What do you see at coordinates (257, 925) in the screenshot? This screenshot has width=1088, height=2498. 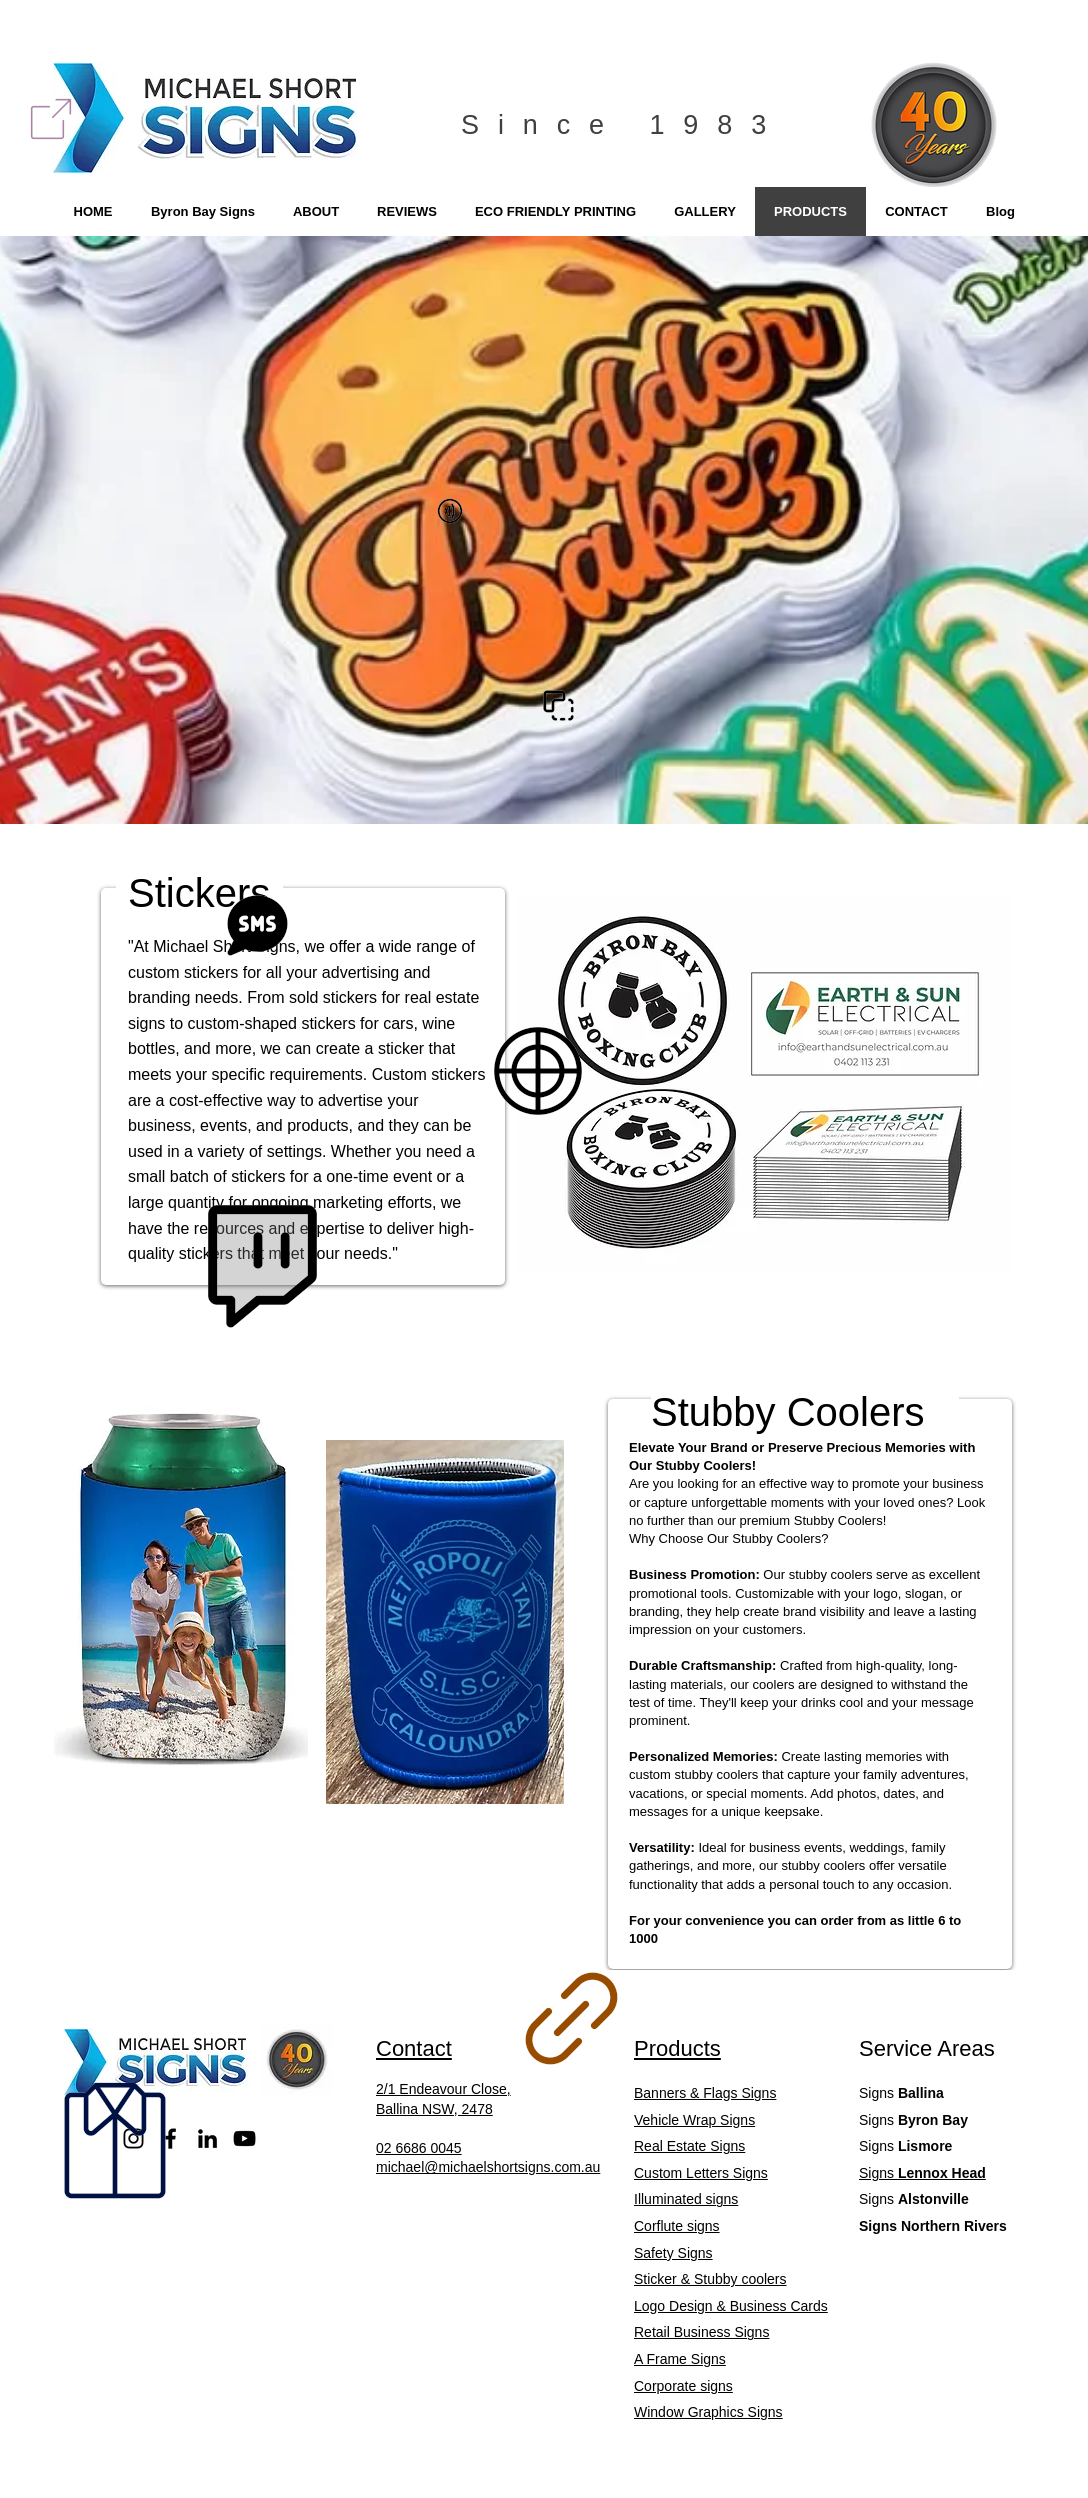 I see `open text messaging app` at bounding box center [257, 925].